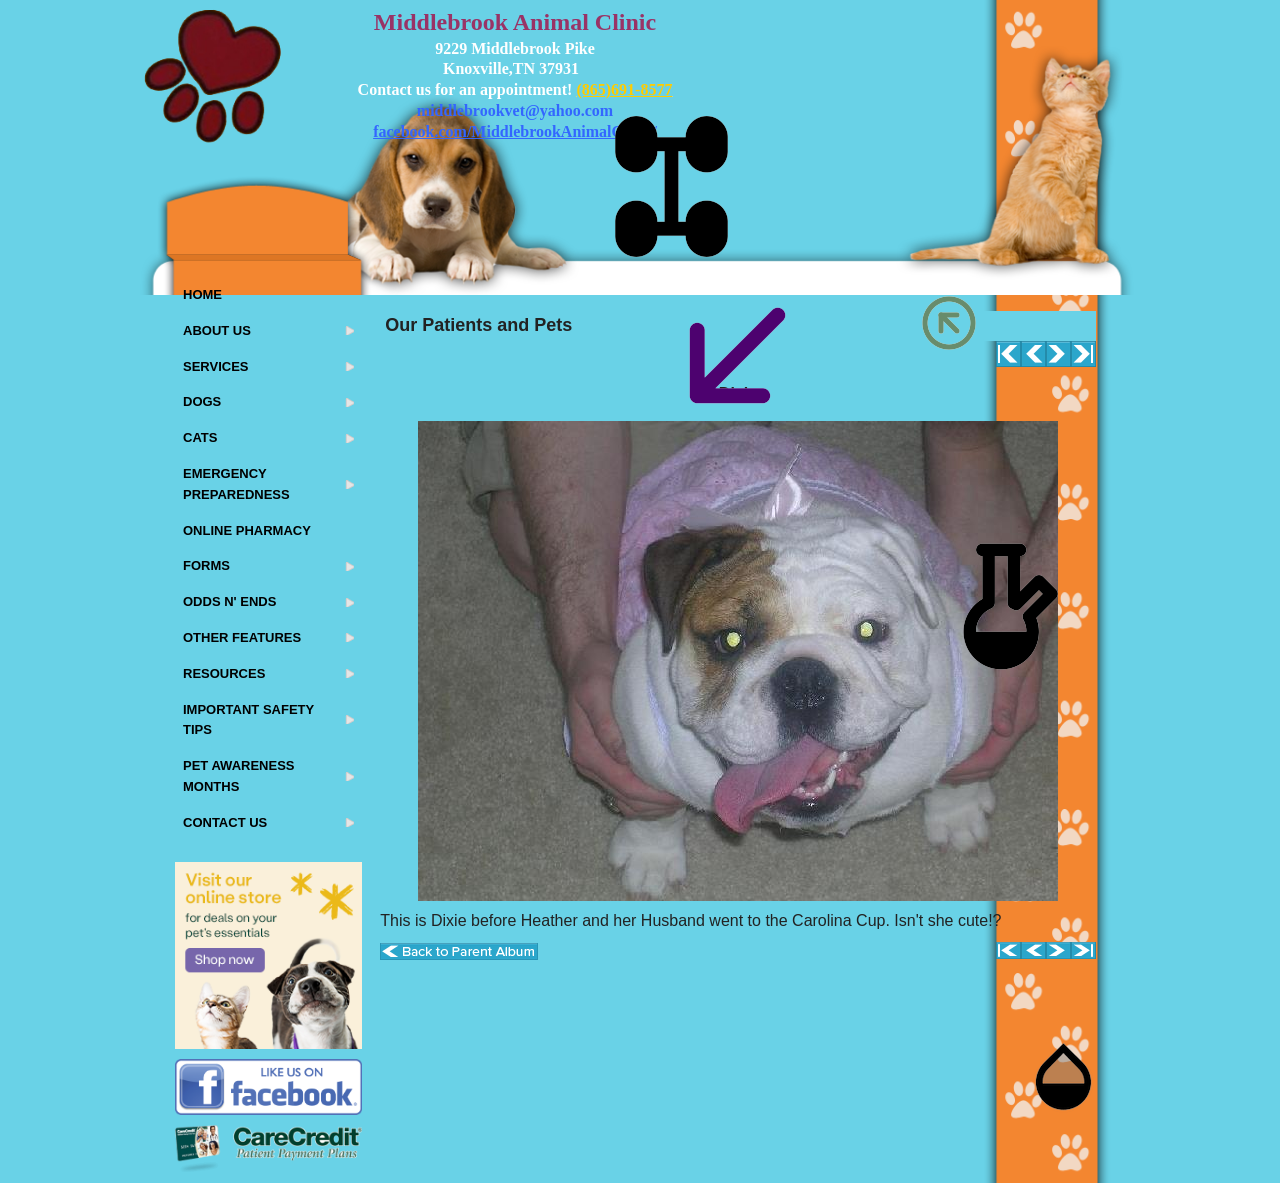 The image size is (1280, 1183). Describe the element at coordinates (949, 323) in the screenshot. I see `navigate back to previous screen` at that location.